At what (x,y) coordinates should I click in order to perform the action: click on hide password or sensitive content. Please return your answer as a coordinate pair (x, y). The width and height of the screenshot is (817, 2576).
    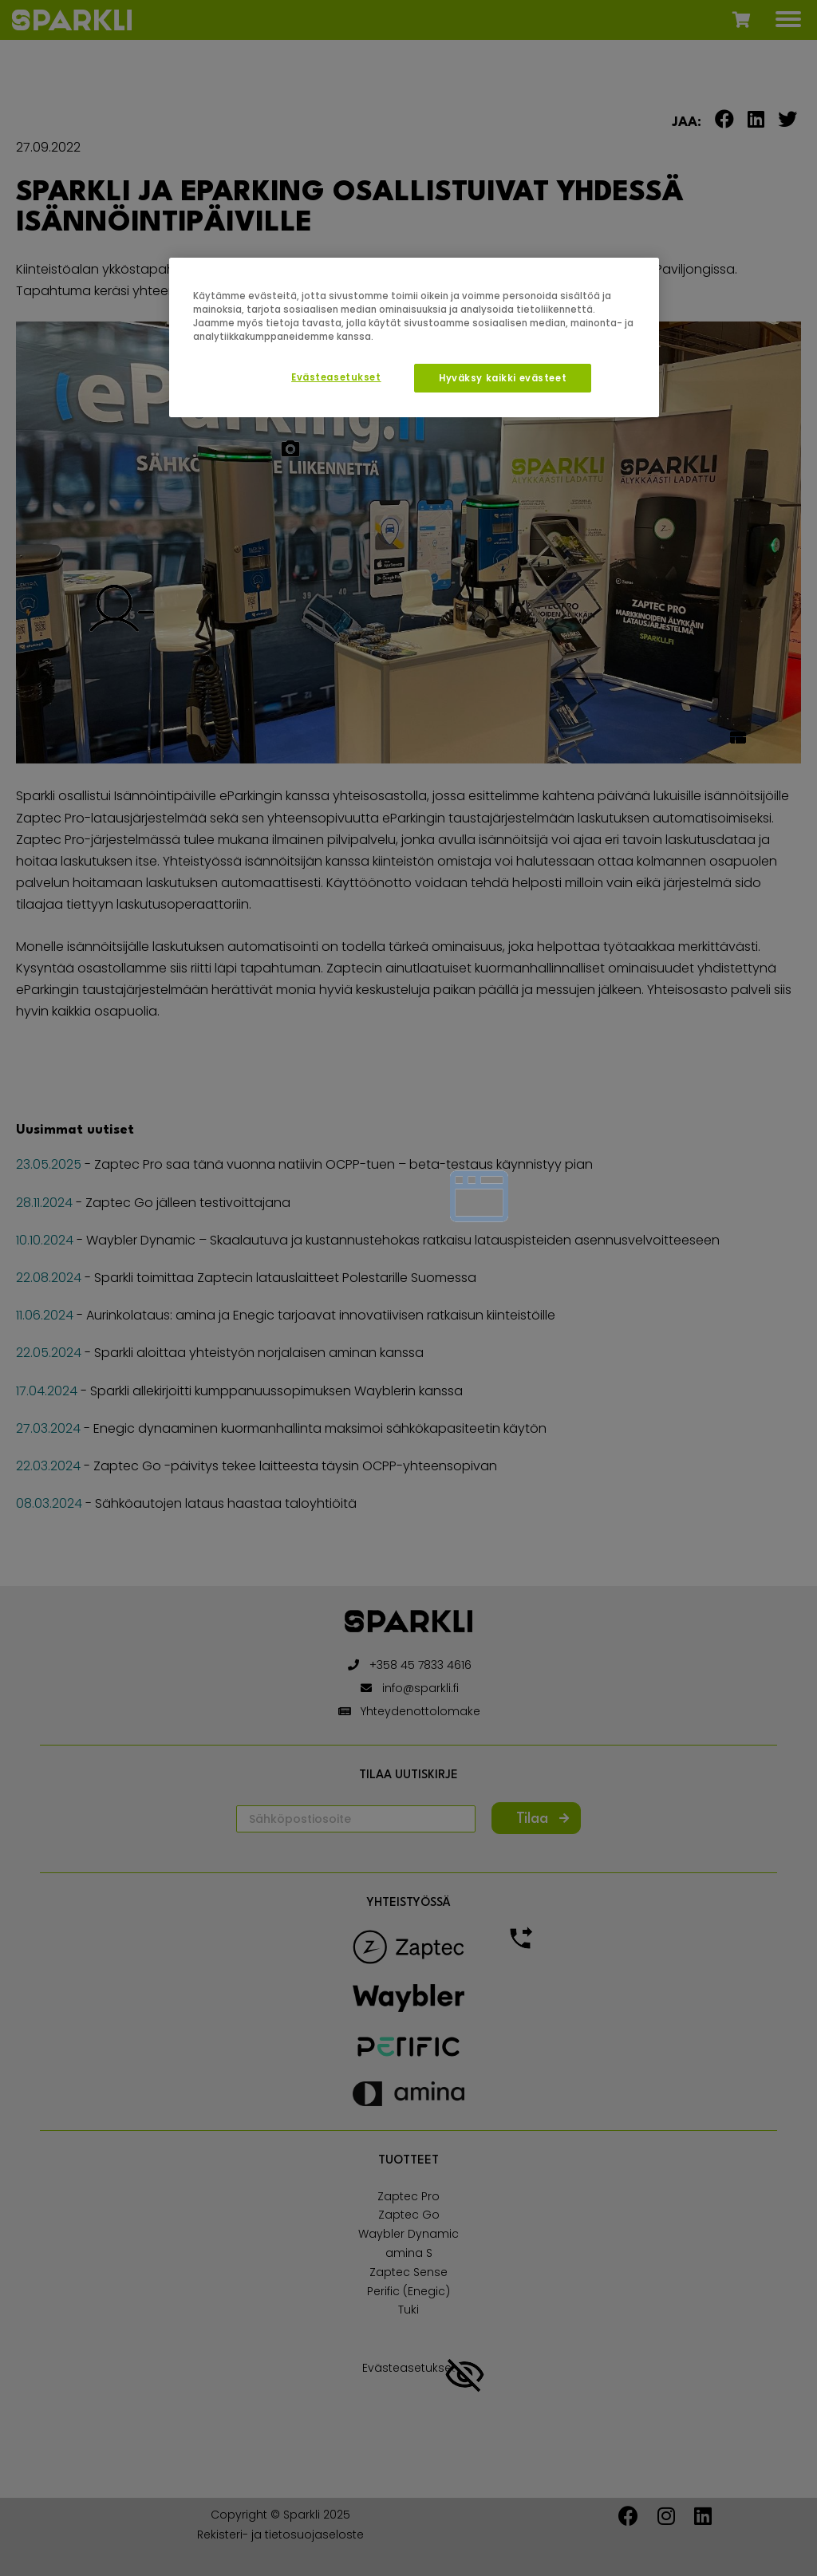
    Looking at the image, I should click on (464, 2375).